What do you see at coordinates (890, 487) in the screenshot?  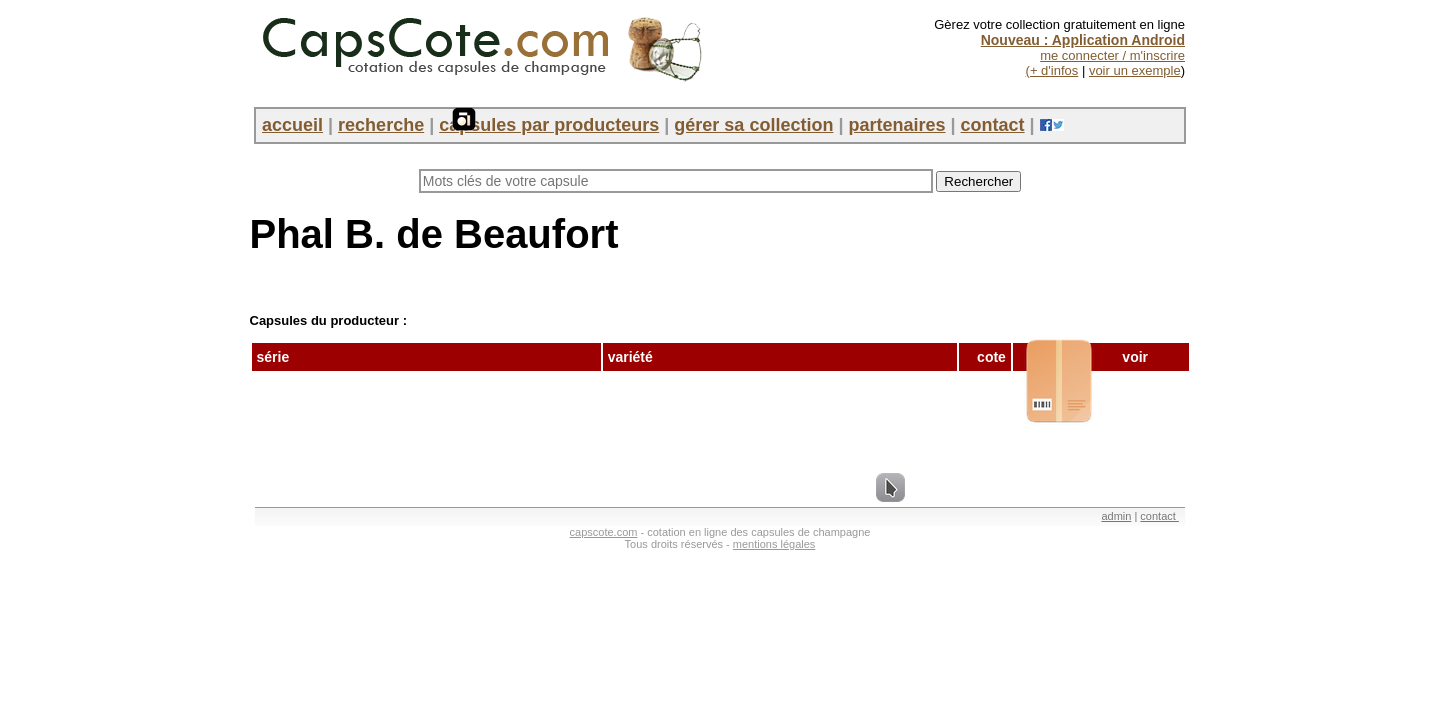 I see `open cursor preferences settings` at bounding box center [890, 487].